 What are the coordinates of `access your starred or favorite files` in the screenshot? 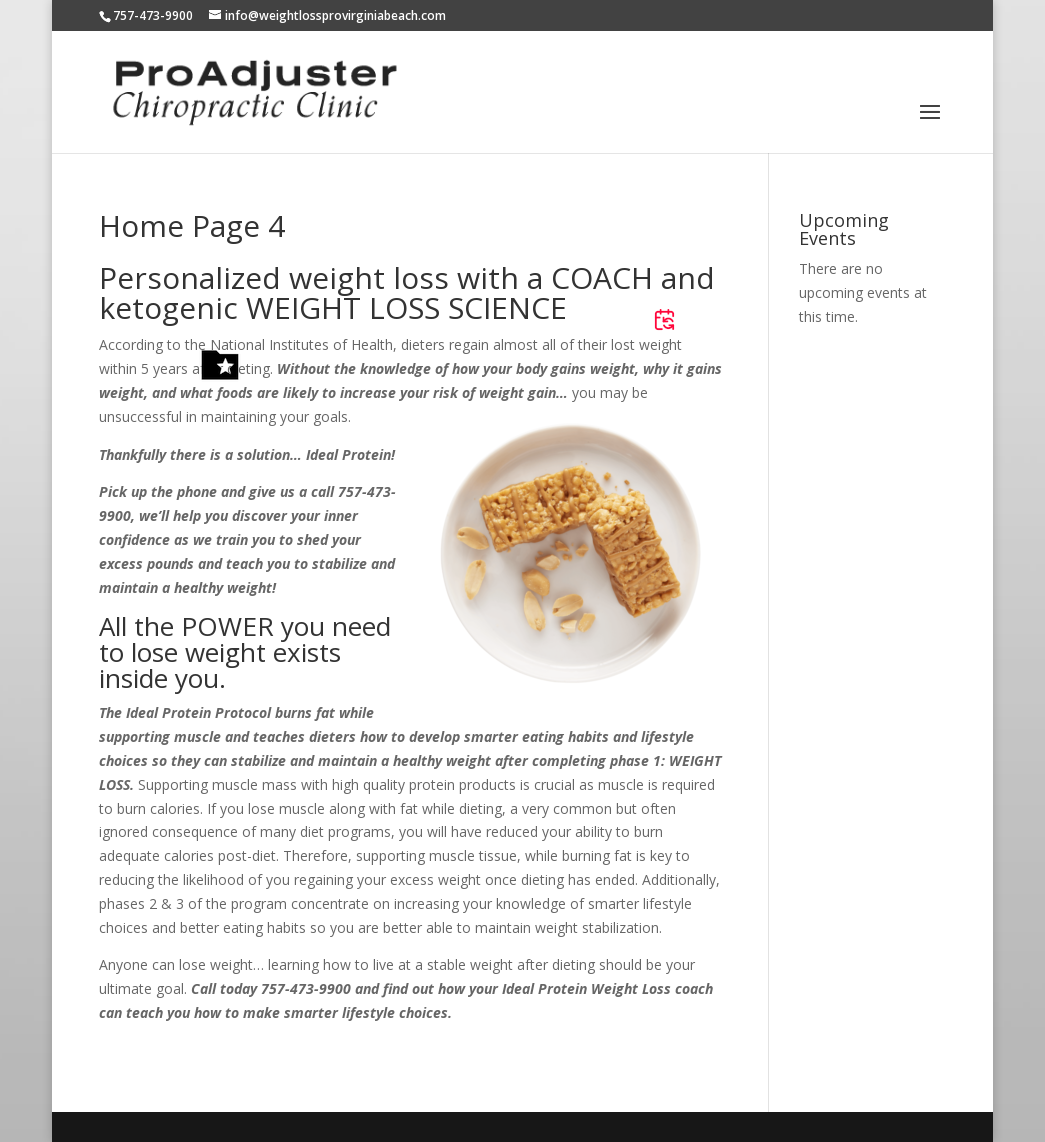 It's located at (220, 365).